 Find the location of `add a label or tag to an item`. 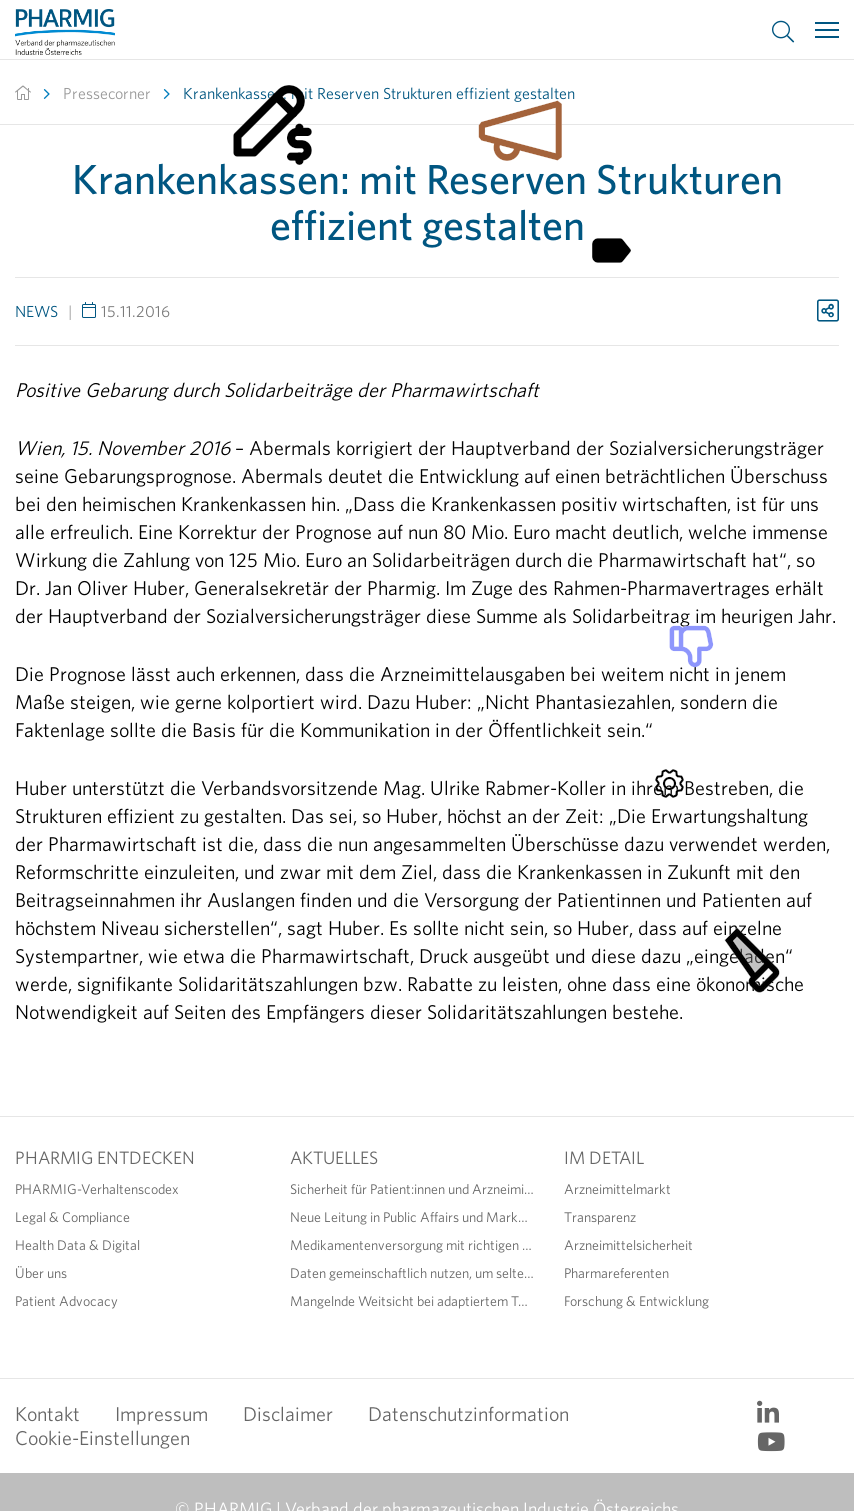

add a label or tag to an item is located at coordinates (610, 250).